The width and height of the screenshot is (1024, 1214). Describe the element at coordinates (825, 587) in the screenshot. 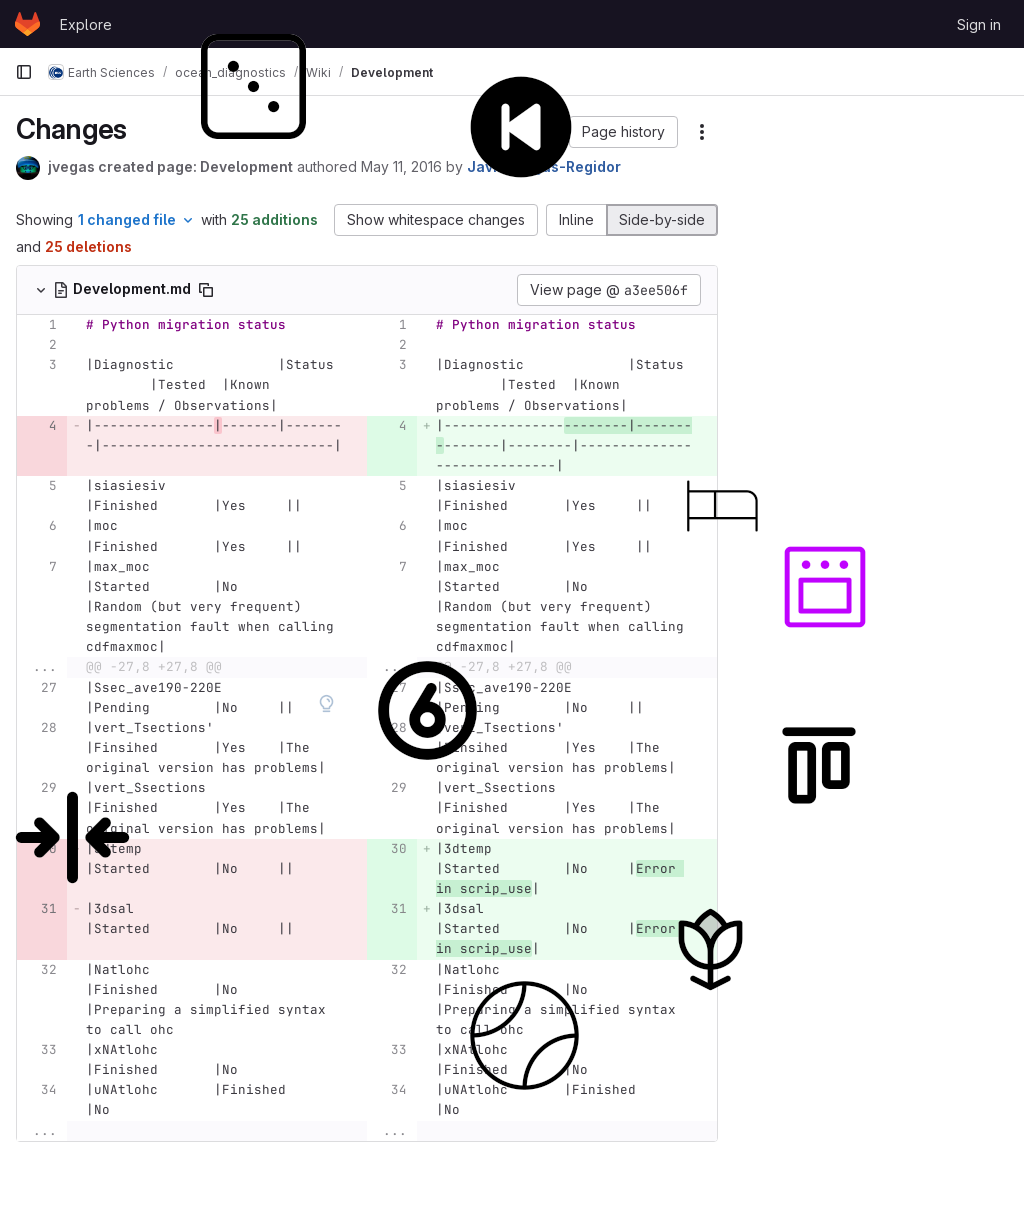

I see `access oven or cooking controls` at that location.